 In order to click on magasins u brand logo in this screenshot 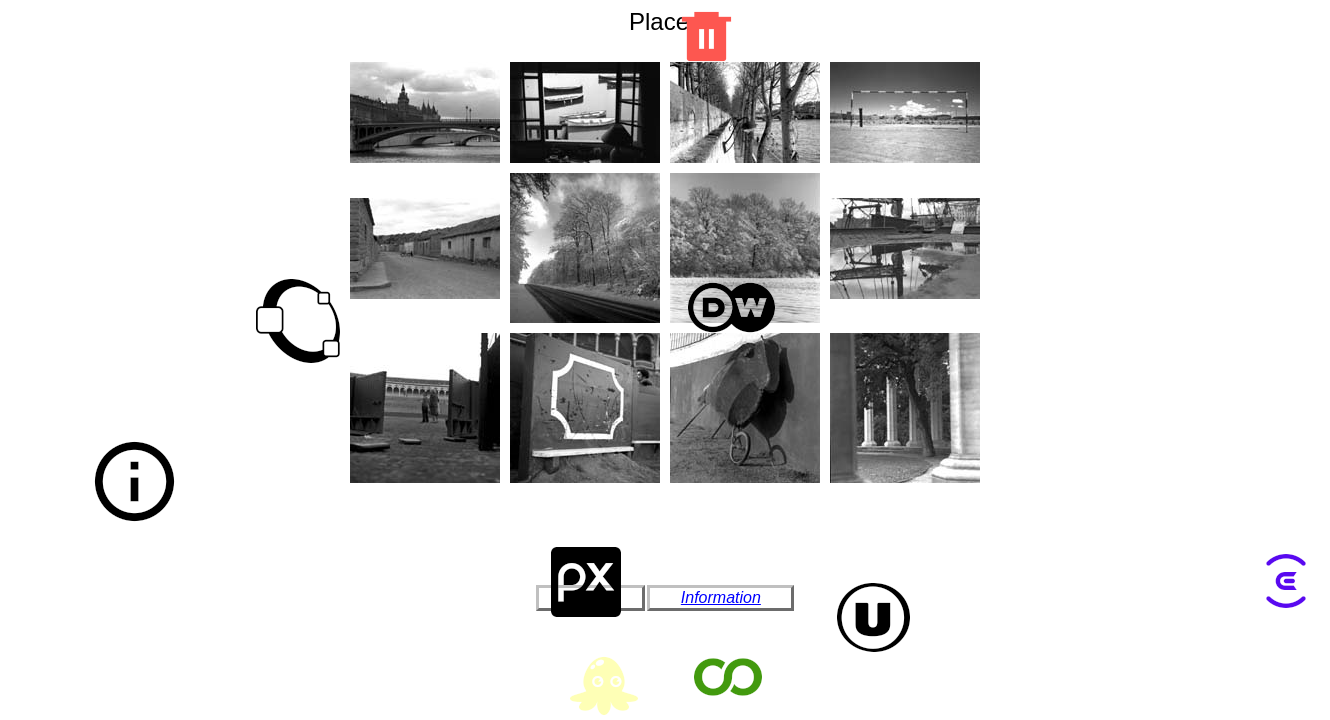, I will do `click(873, 617)`.